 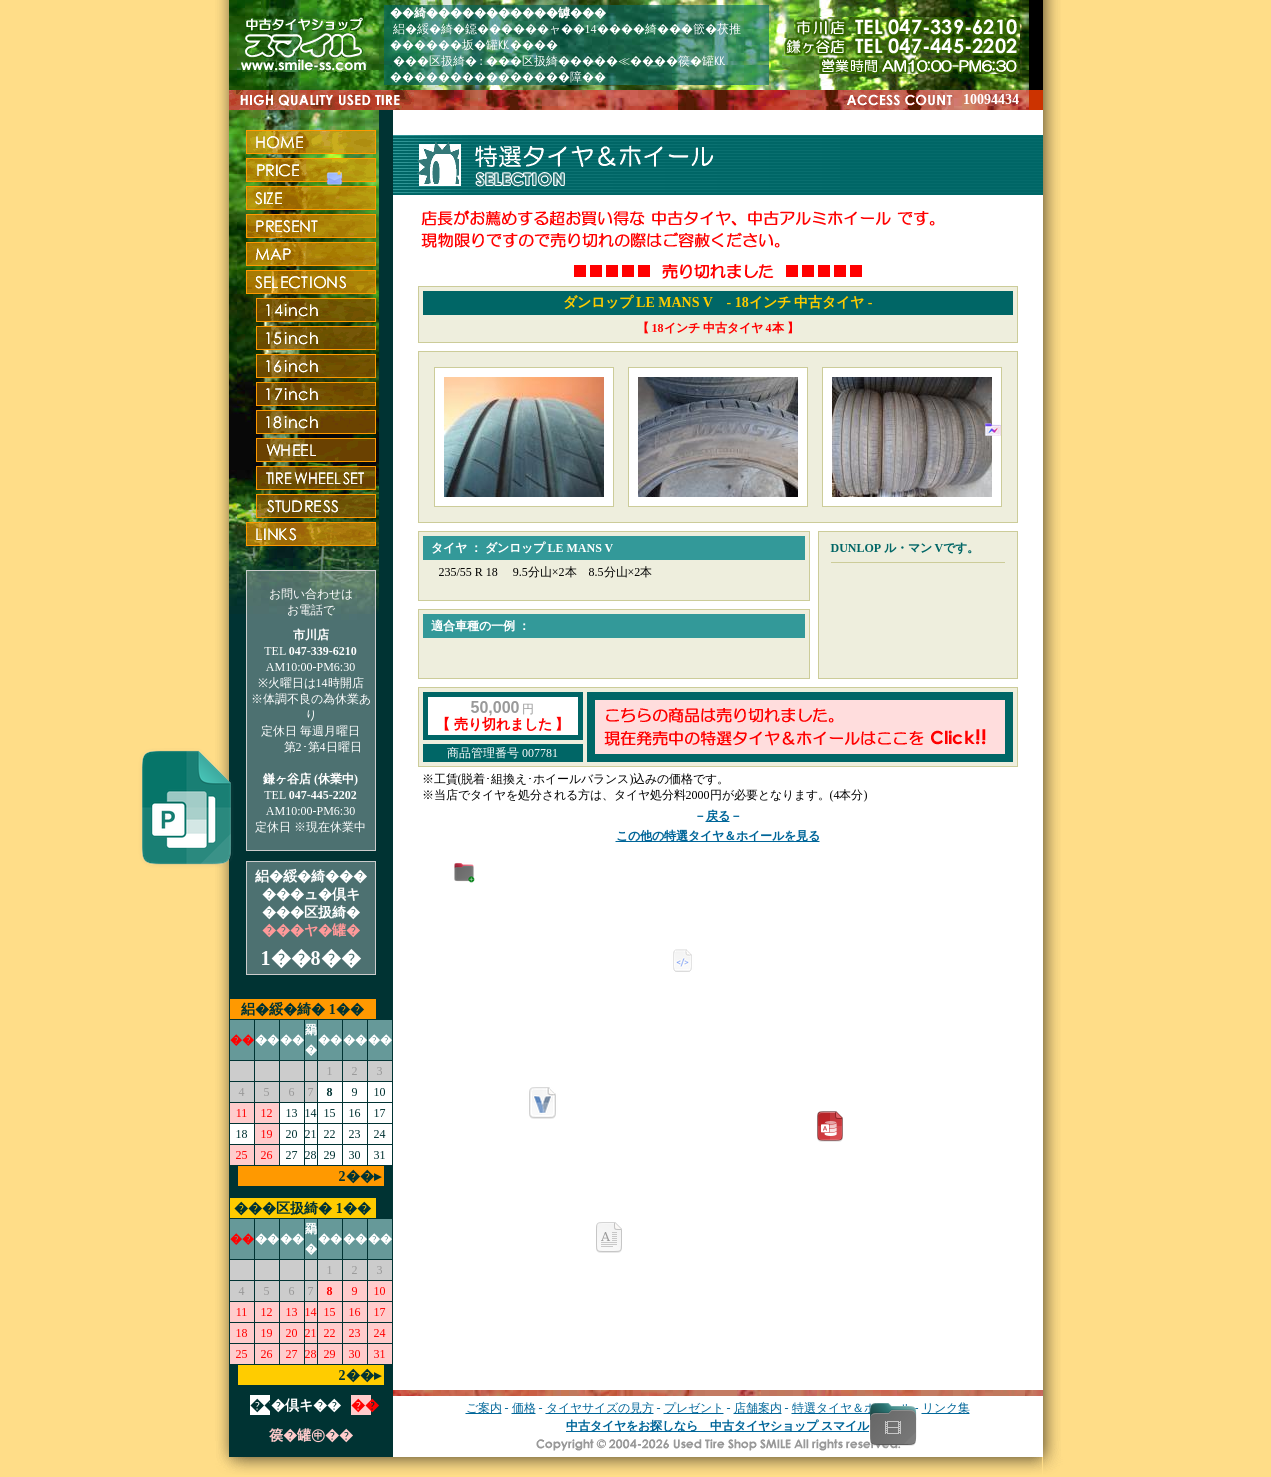 What do you see at coordinates (542, 1102) in the screenshot?
I see `a v programming language source file` at bounding box center [542, 1102].